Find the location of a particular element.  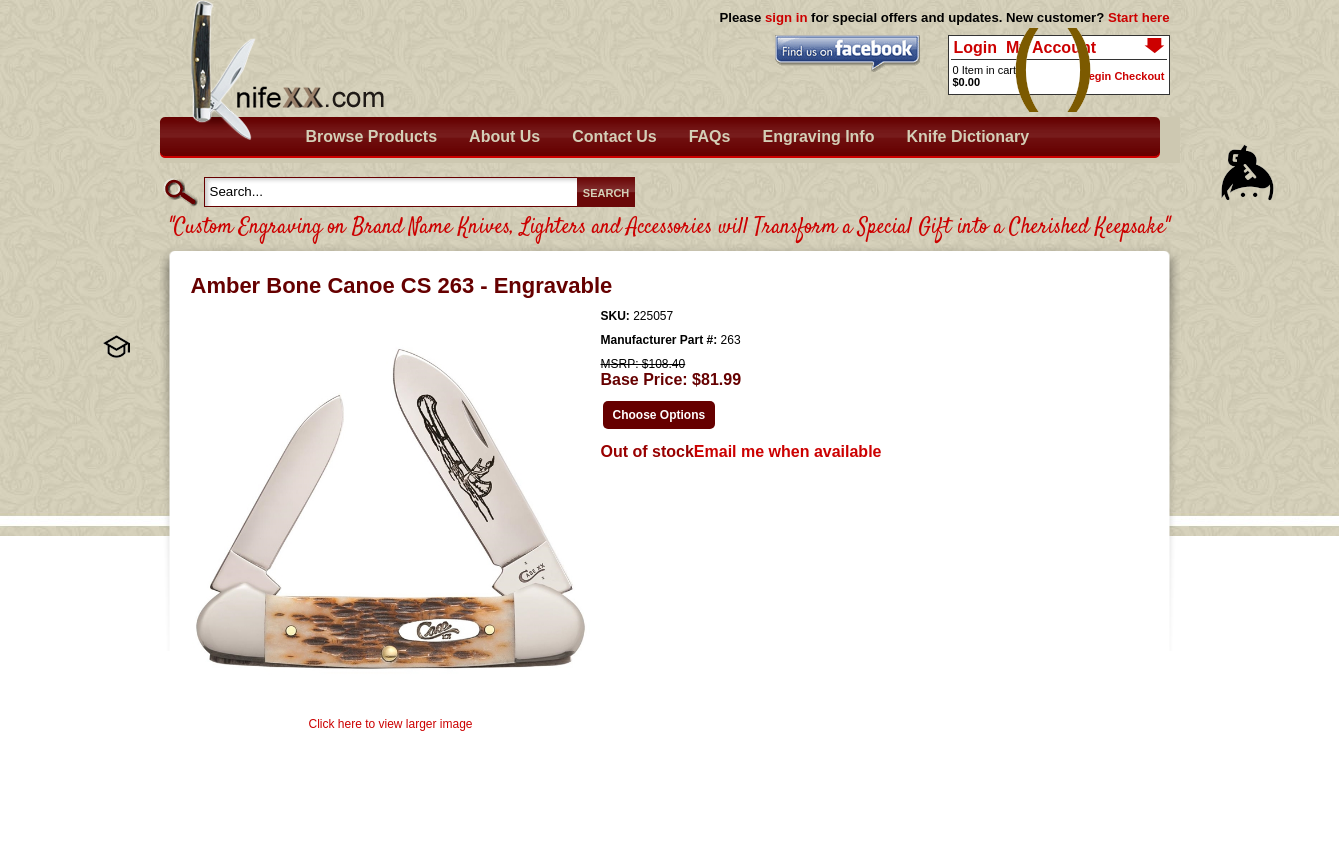

access education or learning section is located at coordinates (116, 346).